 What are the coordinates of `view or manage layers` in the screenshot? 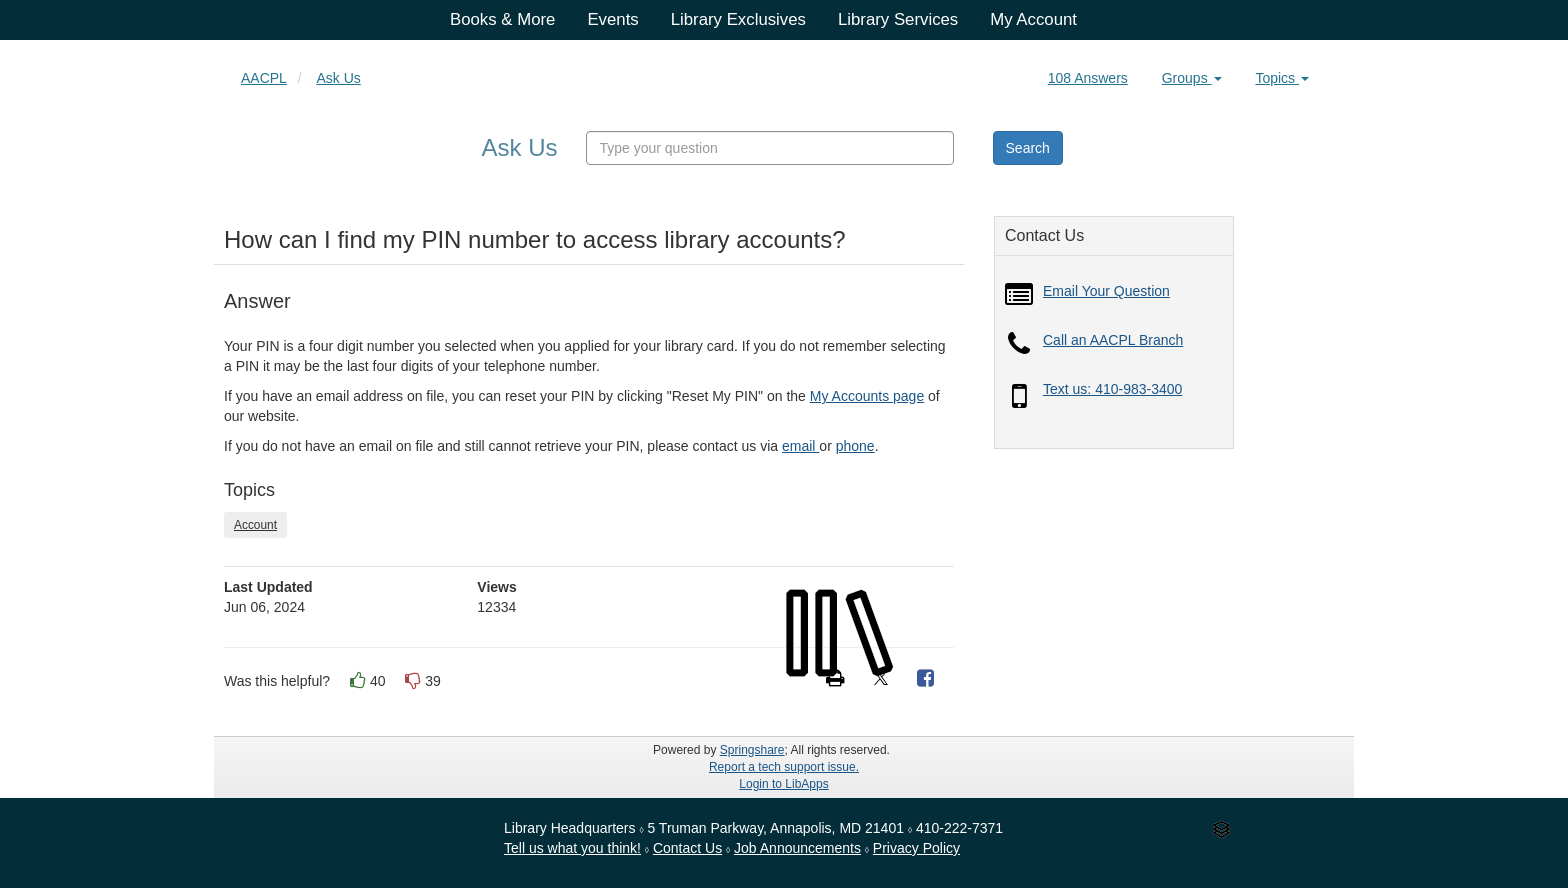 It's located at (1221, 829).